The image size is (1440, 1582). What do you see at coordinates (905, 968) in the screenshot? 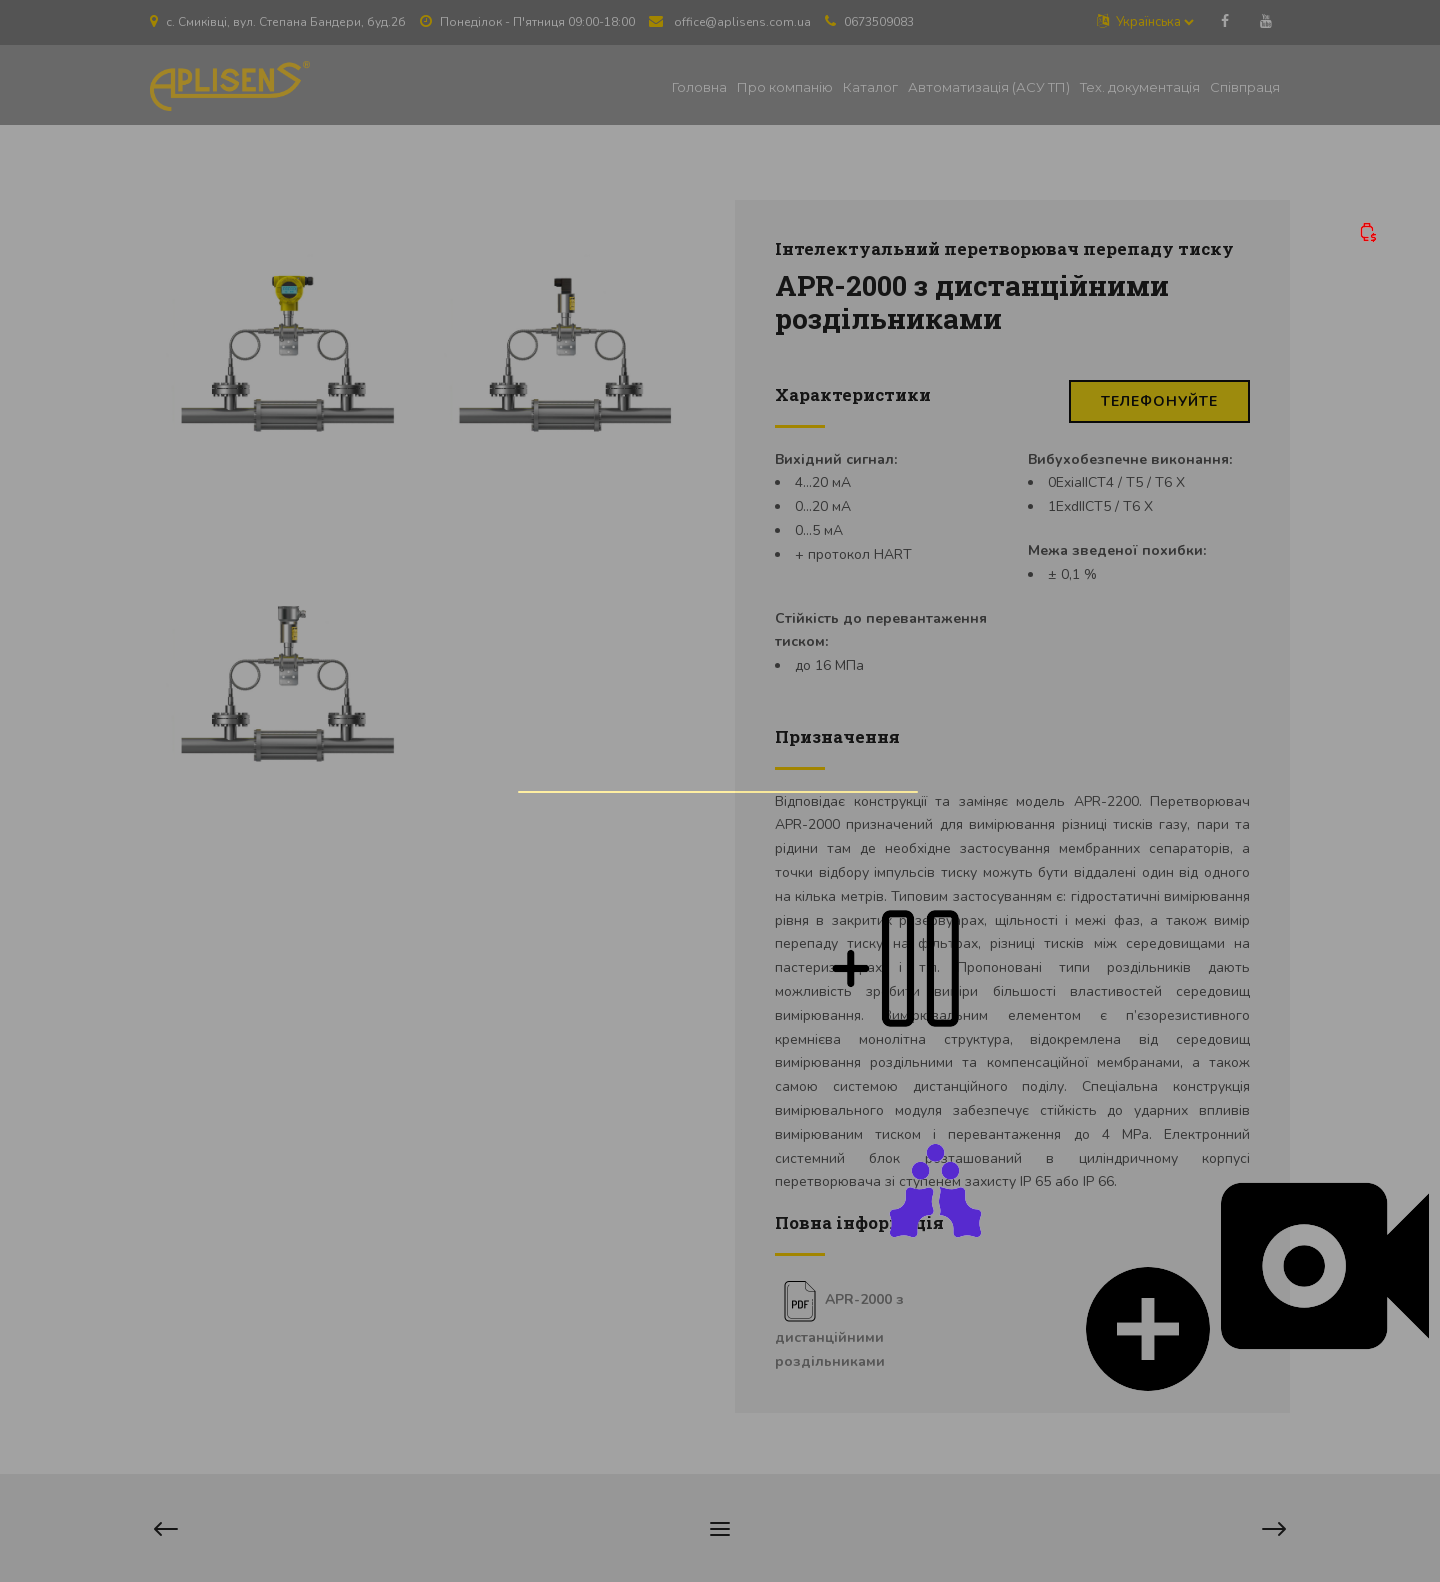
I see `add a new column to the left` at bounding box center [905, 968].